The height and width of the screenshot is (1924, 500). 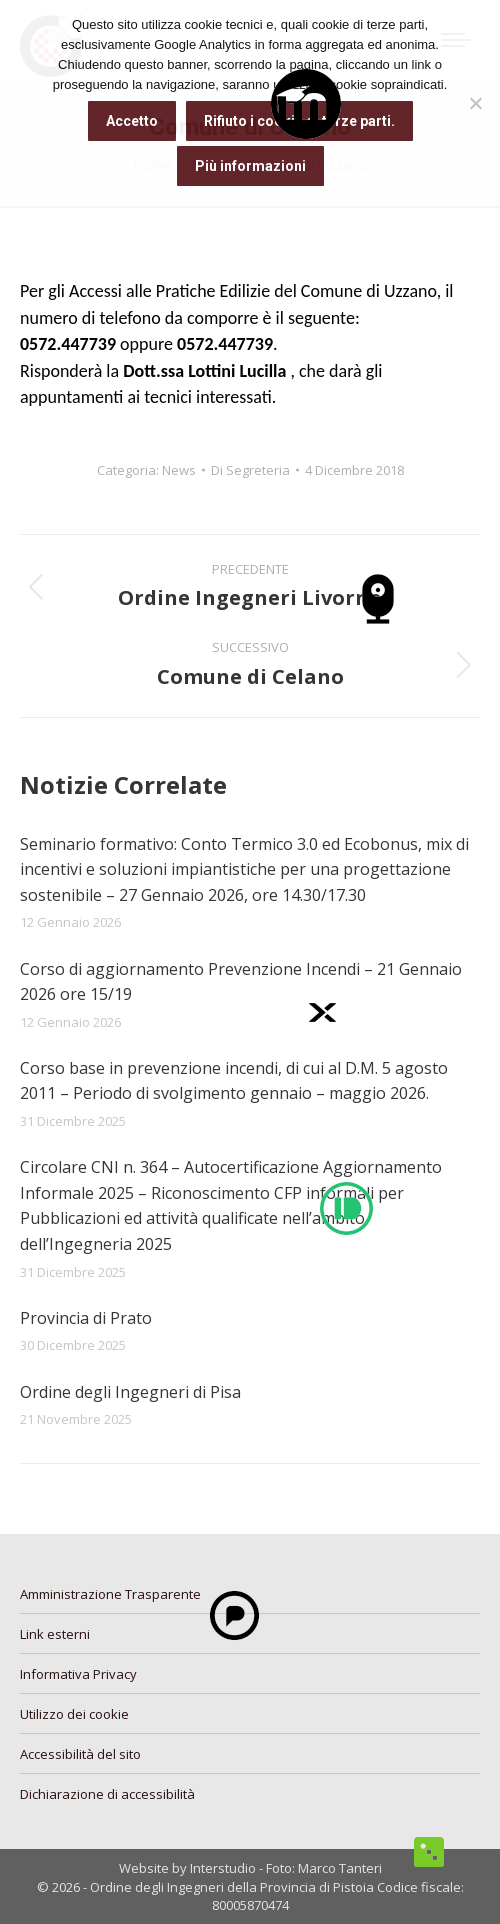 I want to click on roll dice or generate random result, so click(x=429, y=1852).